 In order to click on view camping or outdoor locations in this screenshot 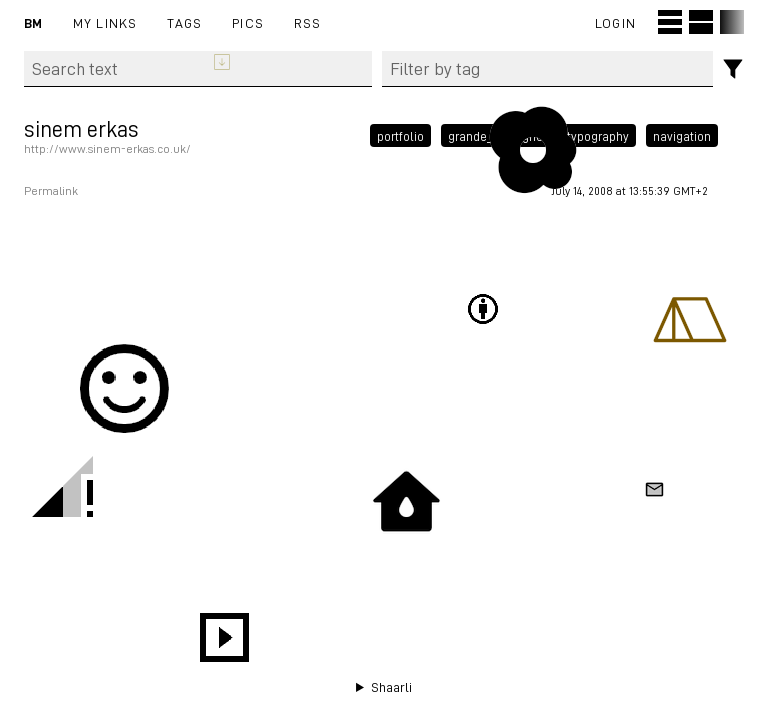, I will do `click(690, 322)`.